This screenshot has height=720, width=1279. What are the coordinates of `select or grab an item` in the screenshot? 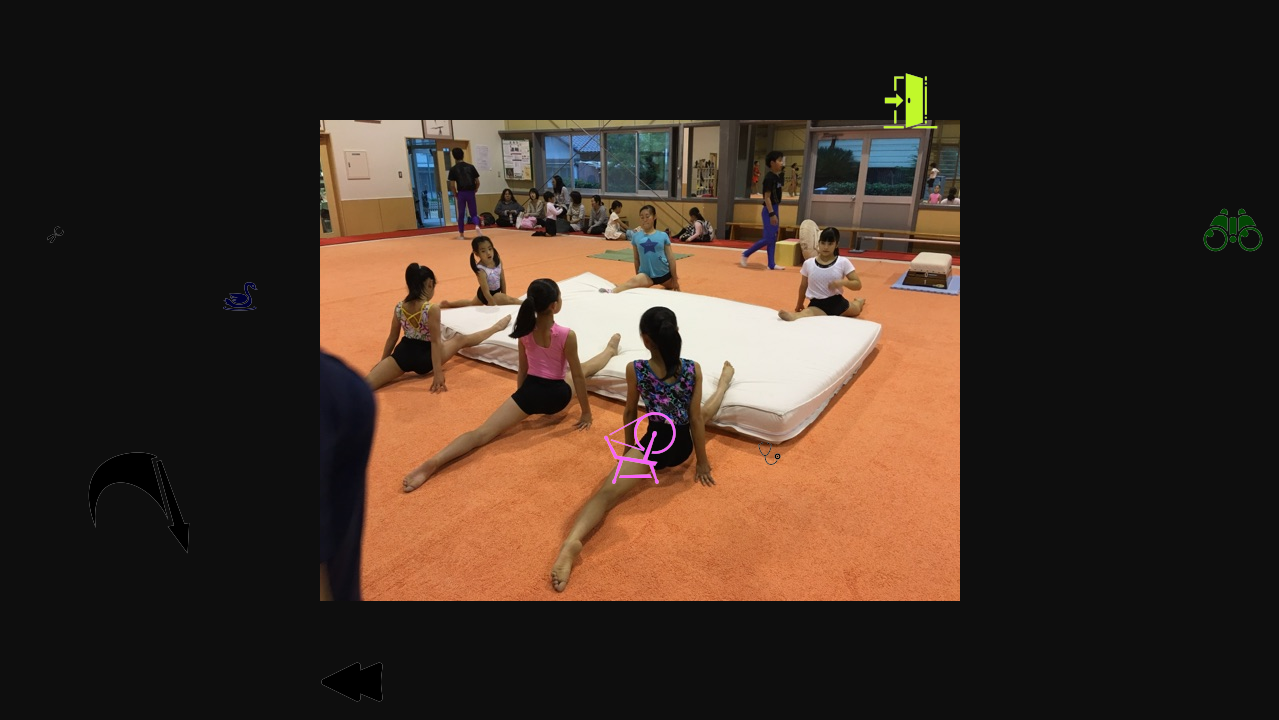 It's located at (55, 234).